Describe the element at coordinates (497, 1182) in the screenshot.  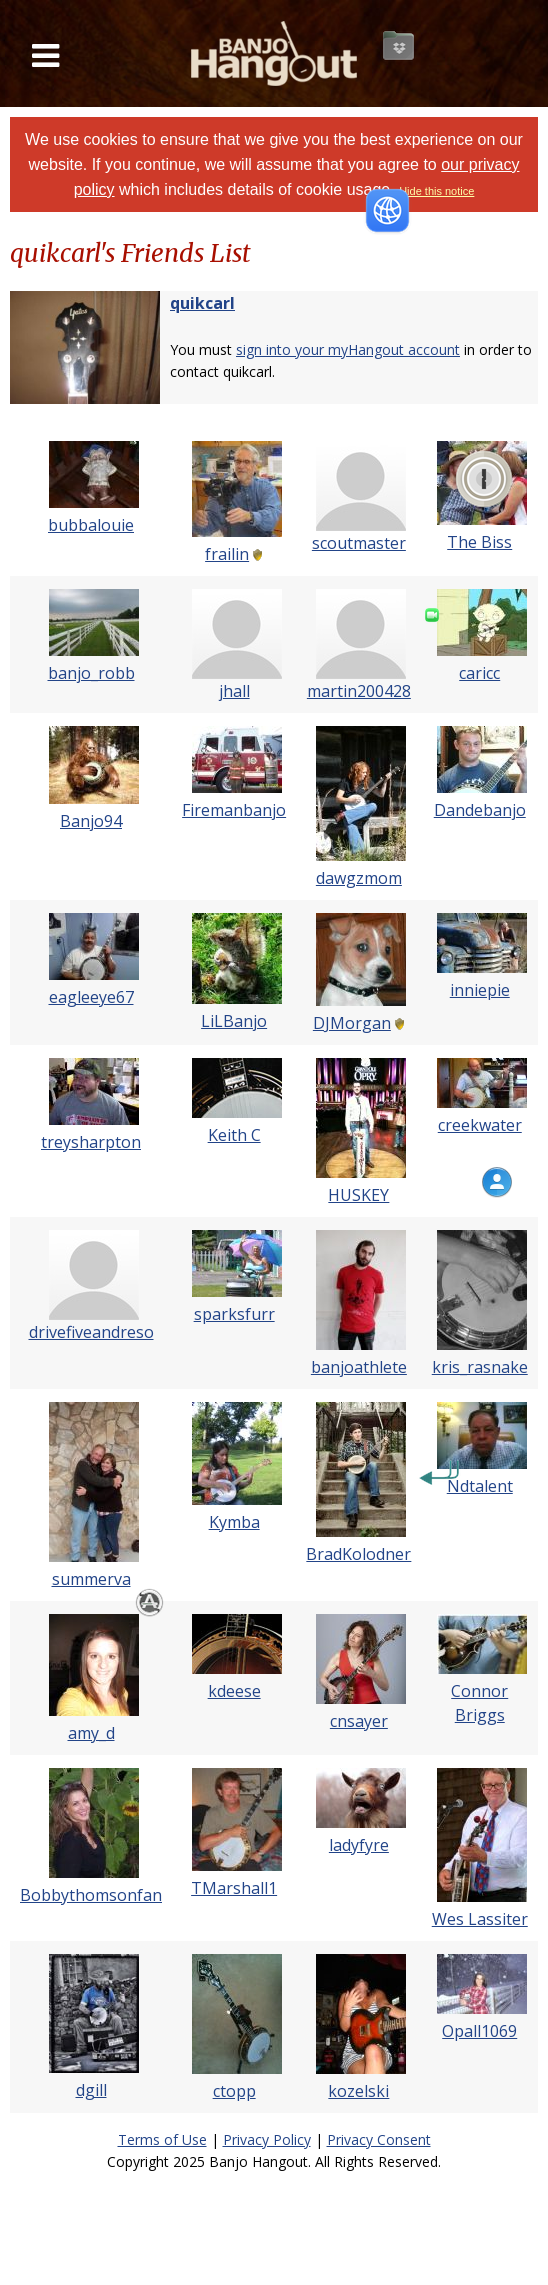
I see `default user profile avatar` at that location.